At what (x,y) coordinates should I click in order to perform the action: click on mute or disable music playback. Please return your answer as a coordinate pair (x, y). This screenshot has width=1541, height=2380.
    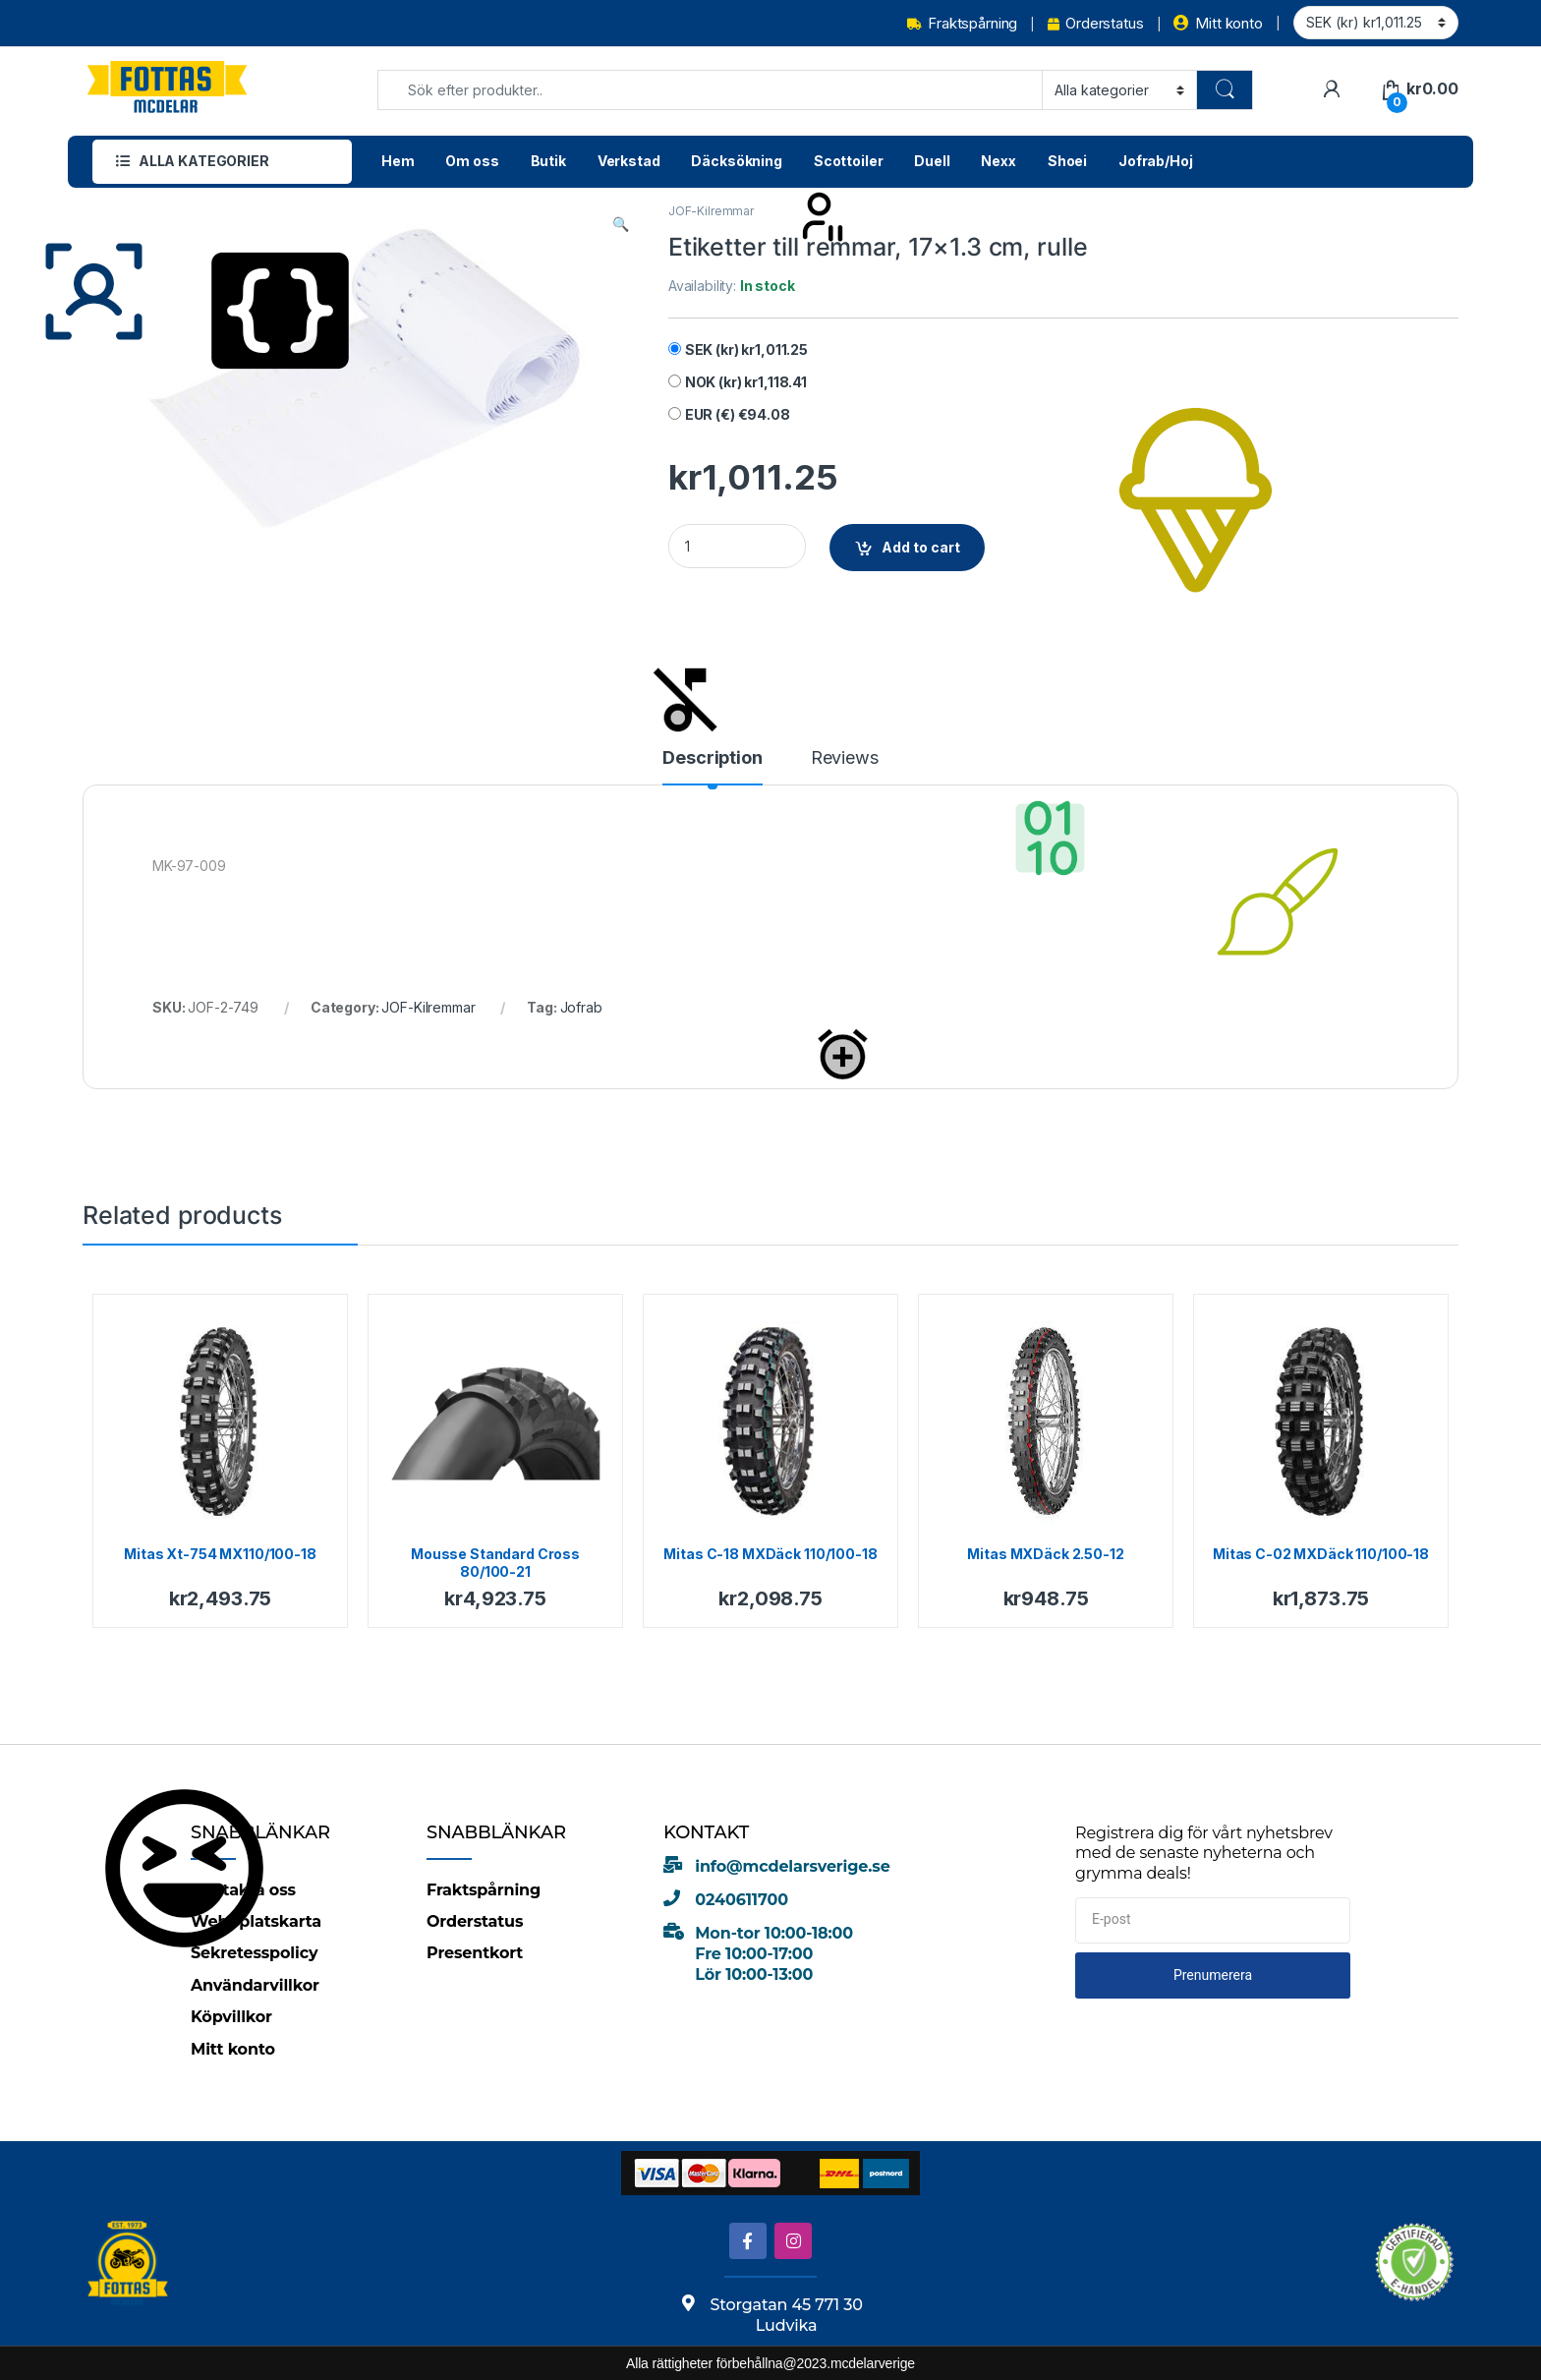
    Looking at the image, I should click on (685, 700).